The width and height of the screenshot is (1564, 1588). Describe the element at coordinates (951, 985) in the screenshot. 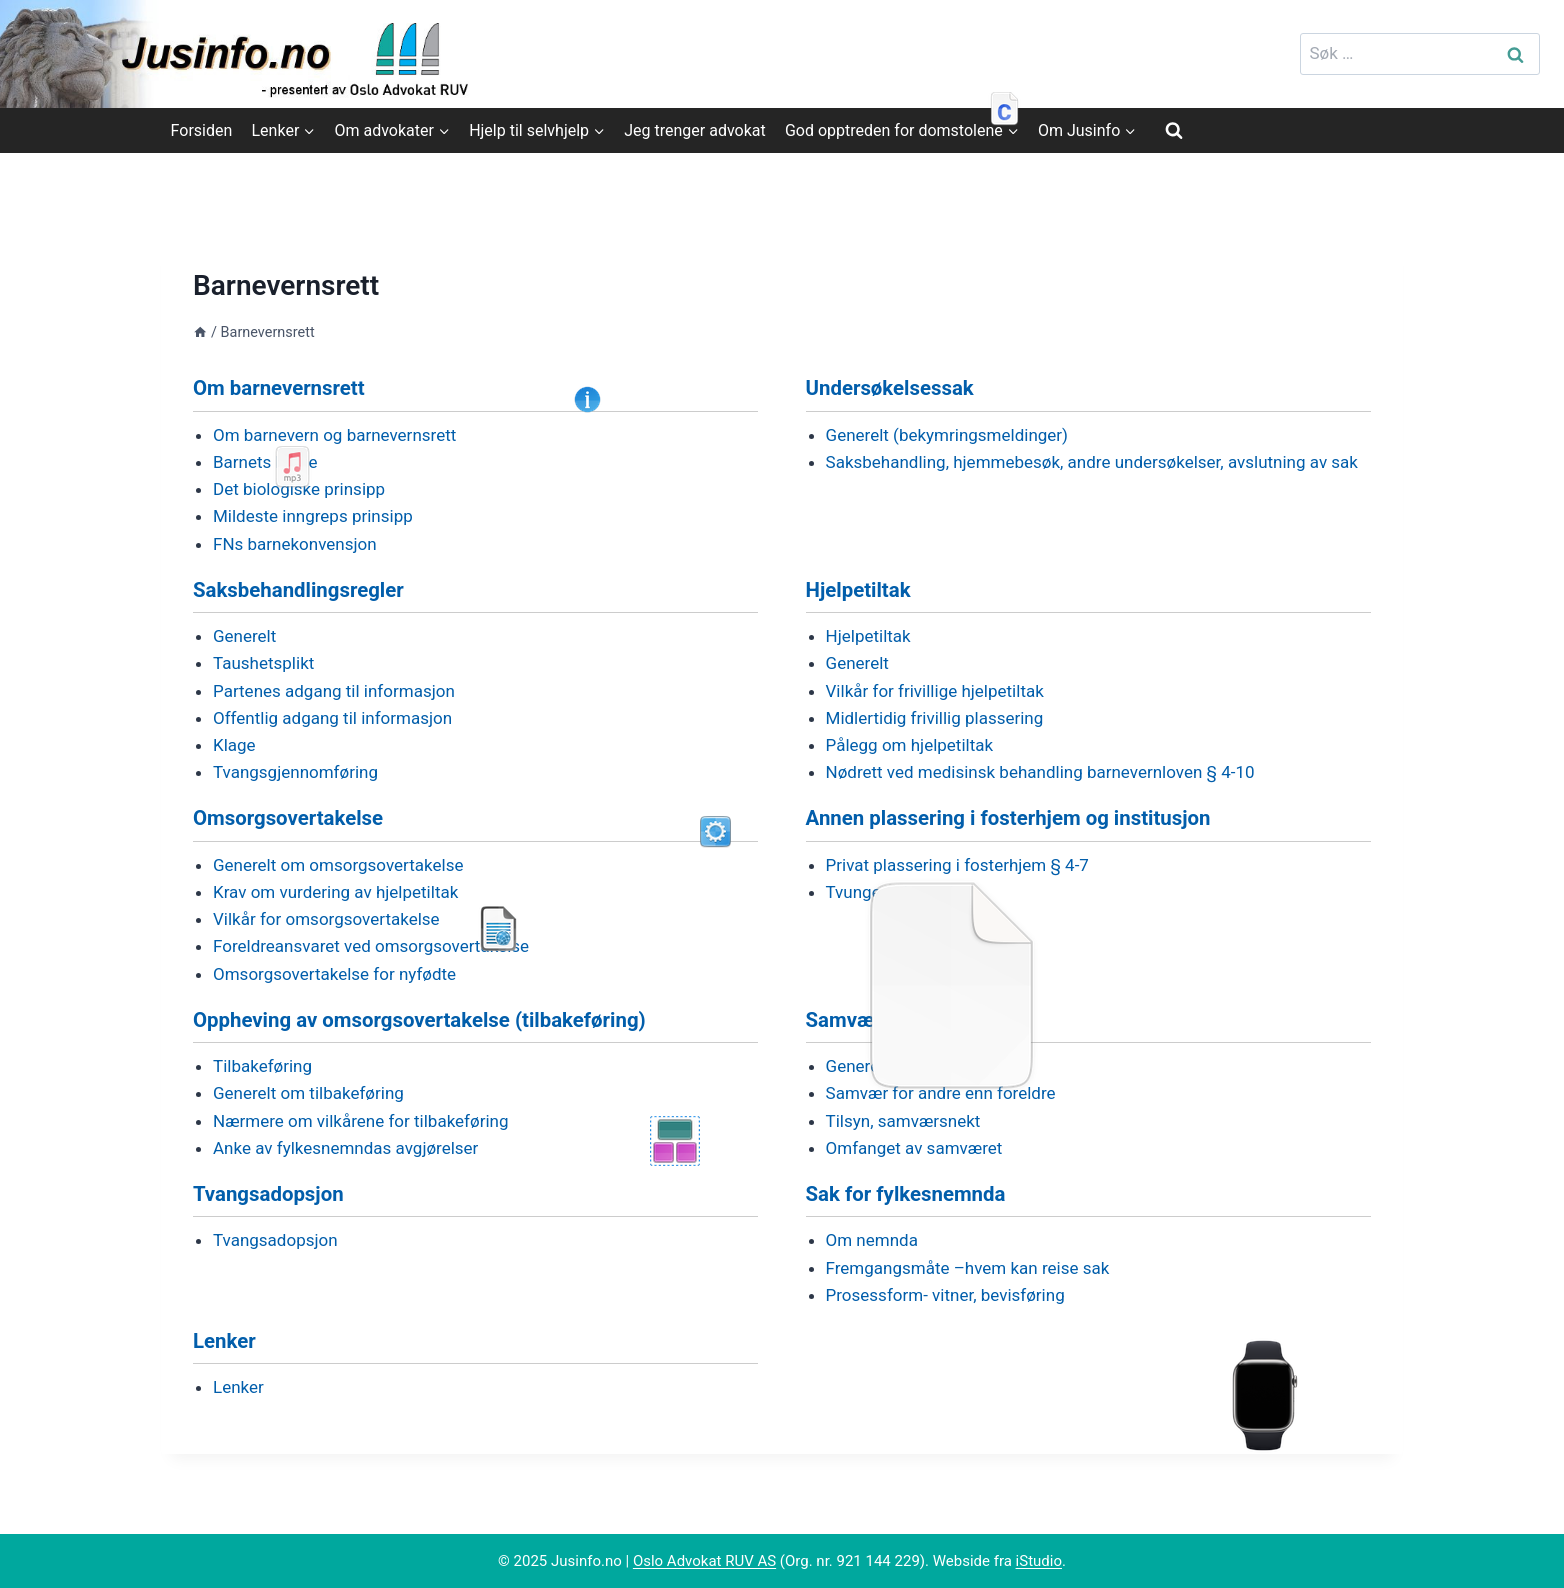

I see `an empty or blank document` at that location.